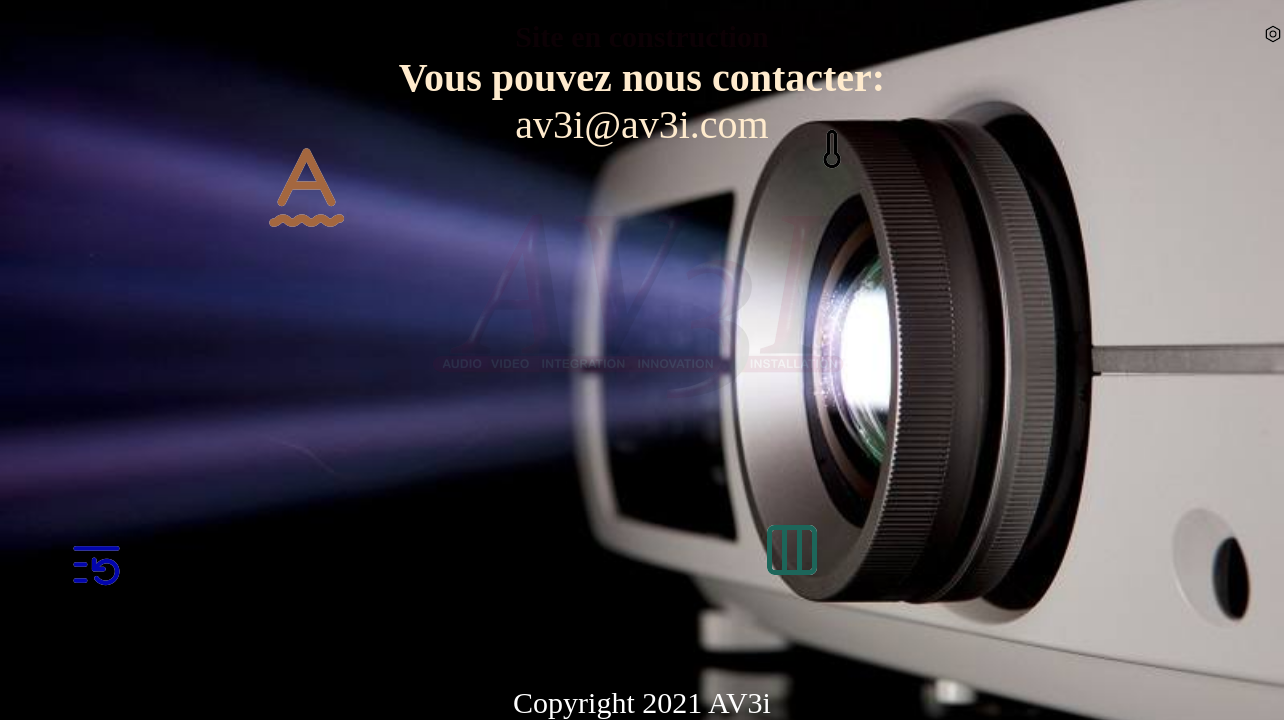 The width and height of the screenshot is (1284, 720). Describe the element at coordinates (792, 550) in the screenshot. I see `switch to three-column layout` at that location.